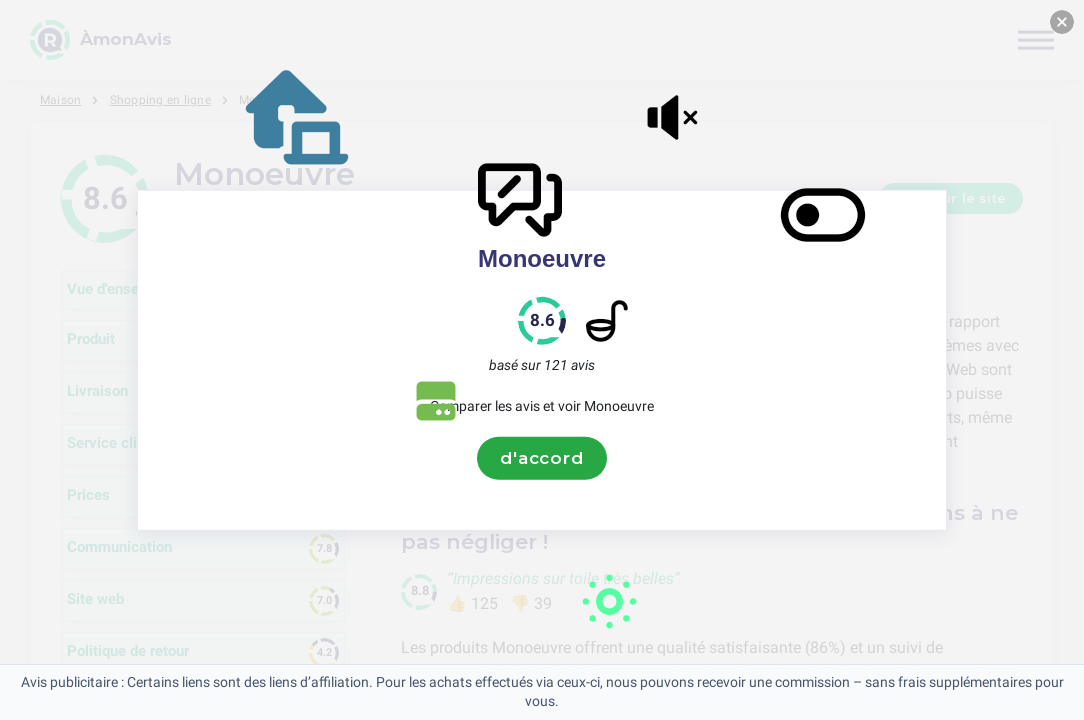  Describe the element at coordinates (520, 200) in the screenshot. I see `indicates a duplicate discussion thread` at that location.